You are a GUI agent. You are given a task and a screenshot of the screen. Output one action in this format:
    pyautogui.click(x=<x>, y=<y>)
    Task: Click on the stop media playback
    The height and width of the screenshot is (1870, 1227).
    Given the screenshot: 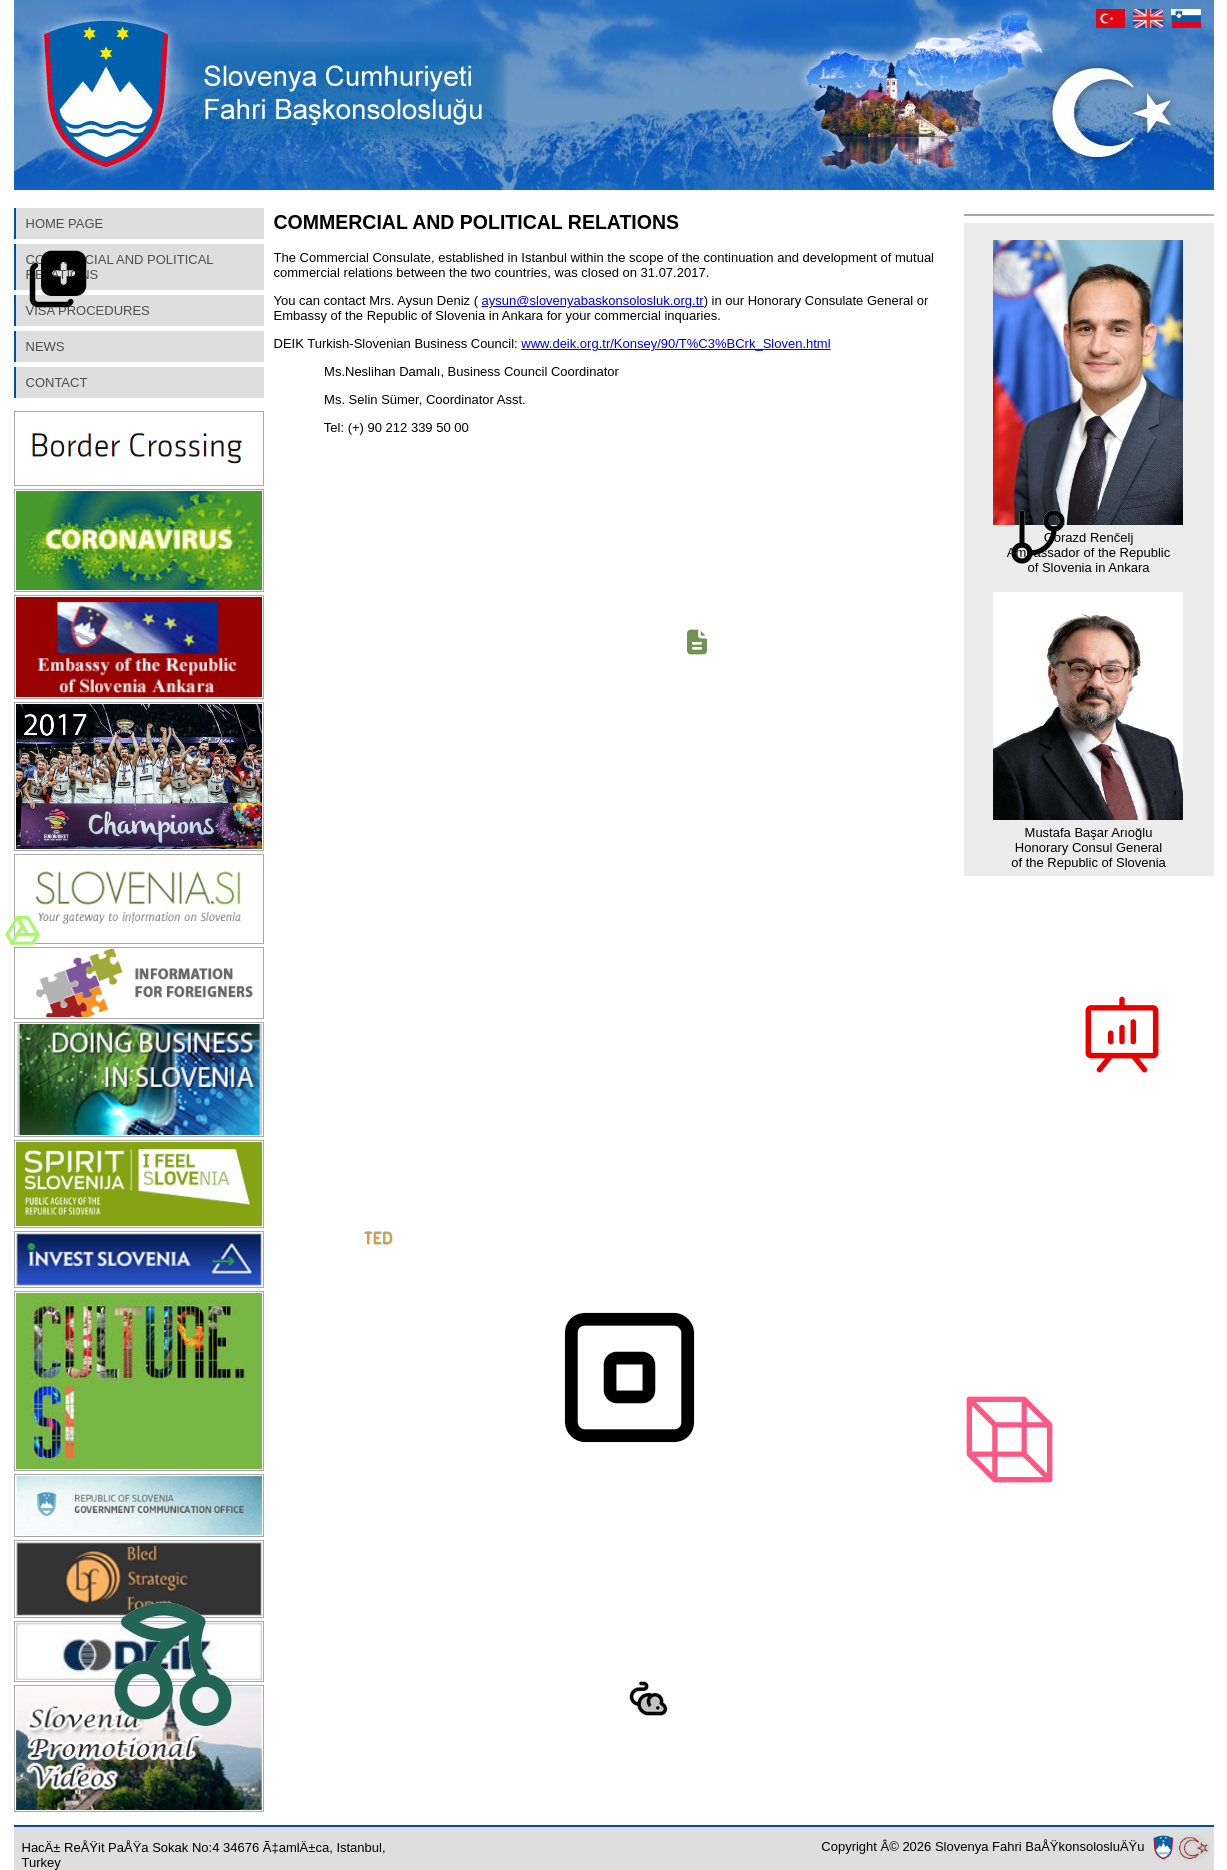 What is the action you would take?
    pyautogui.click(x=629, y=1377)
    